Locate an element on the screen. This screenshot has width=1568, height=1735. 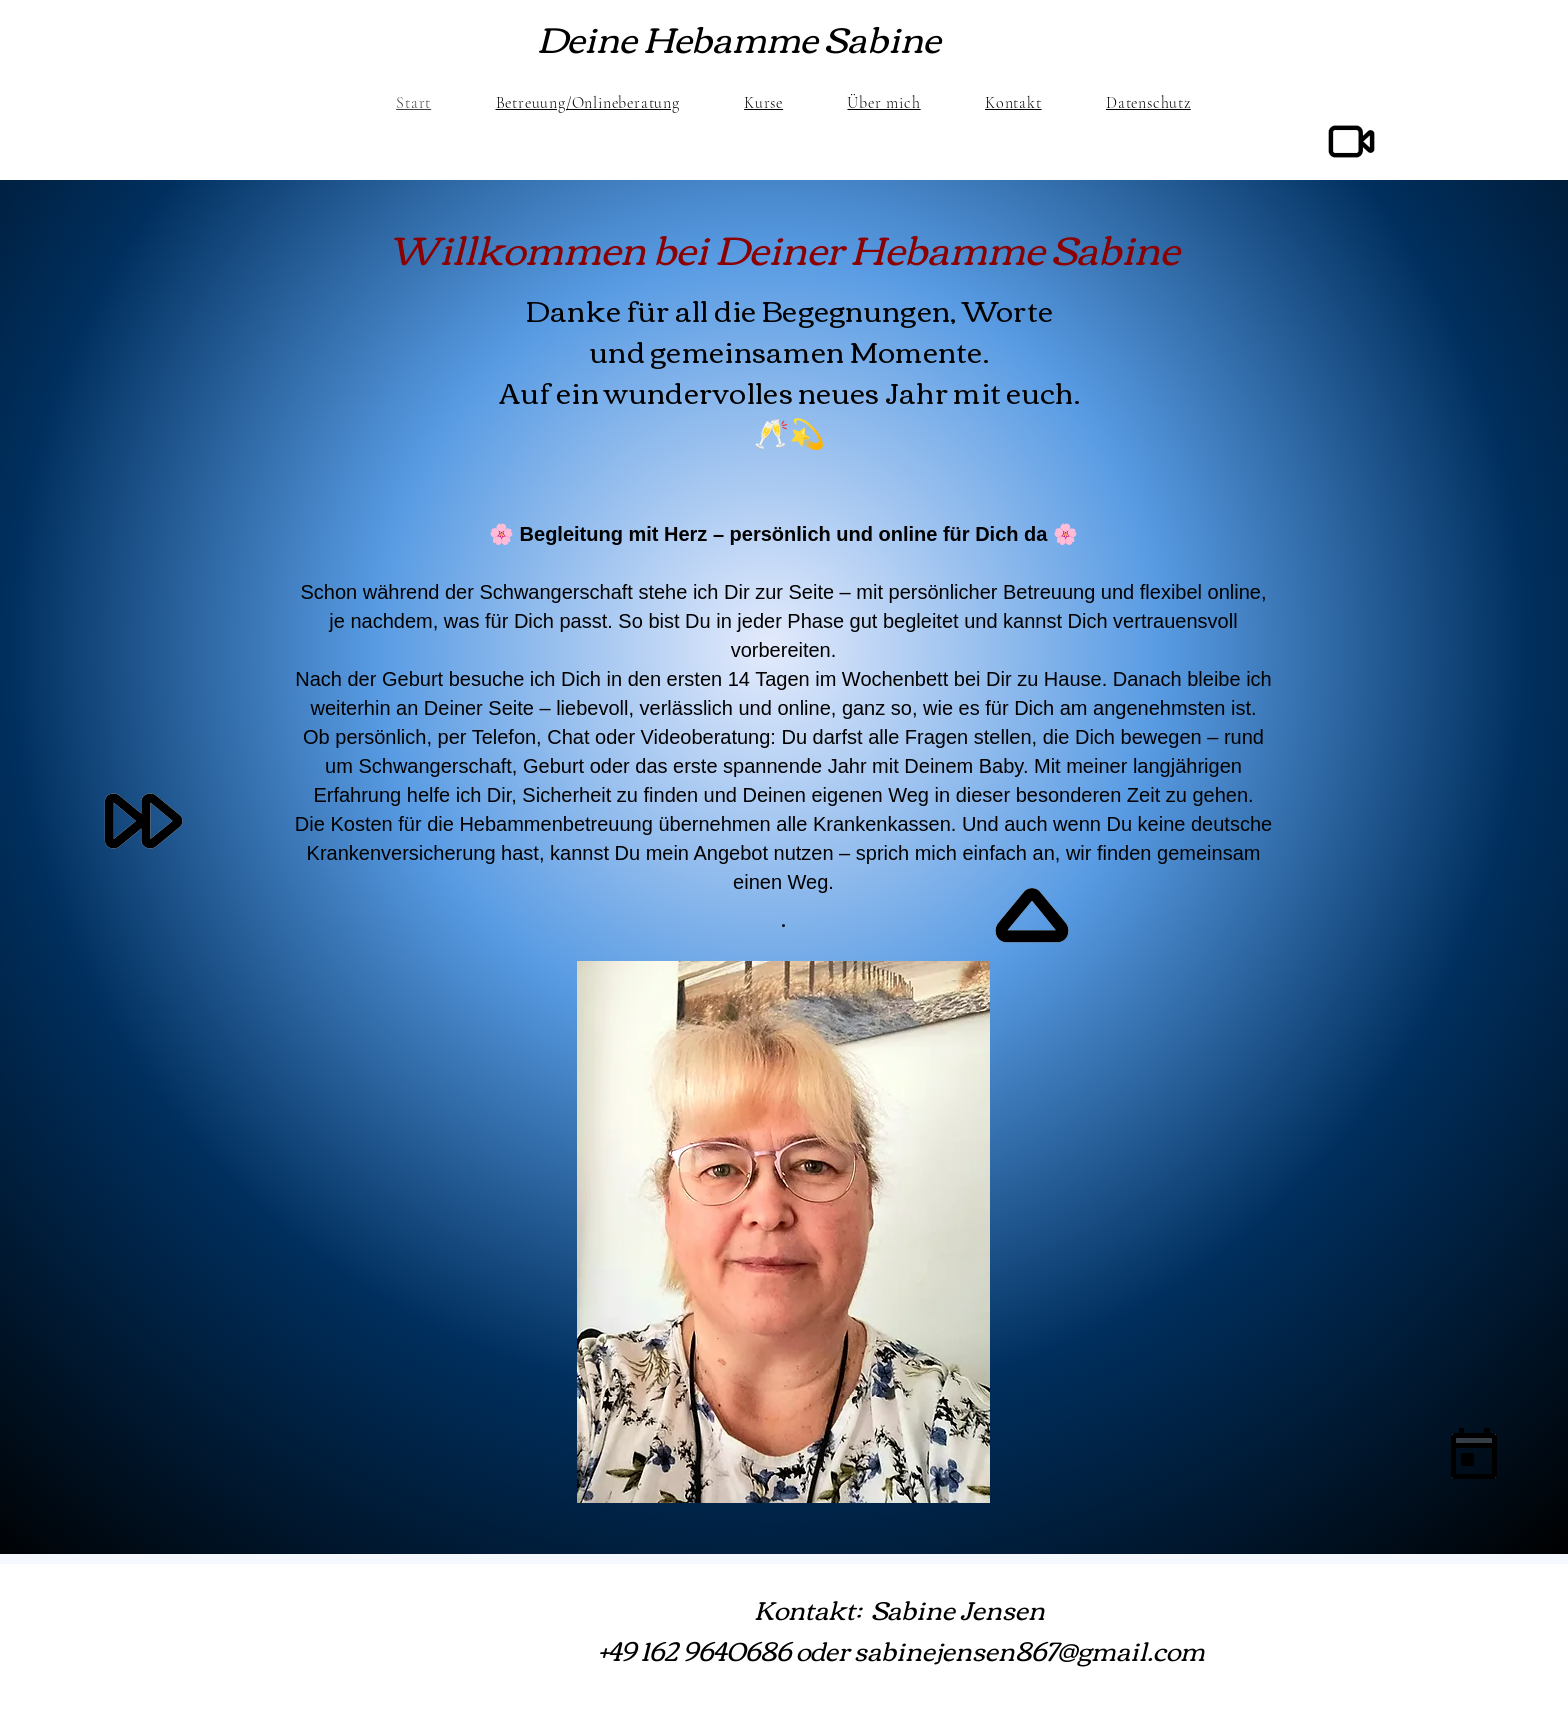
scroll to top of page is located at coordinates (1032, 918).